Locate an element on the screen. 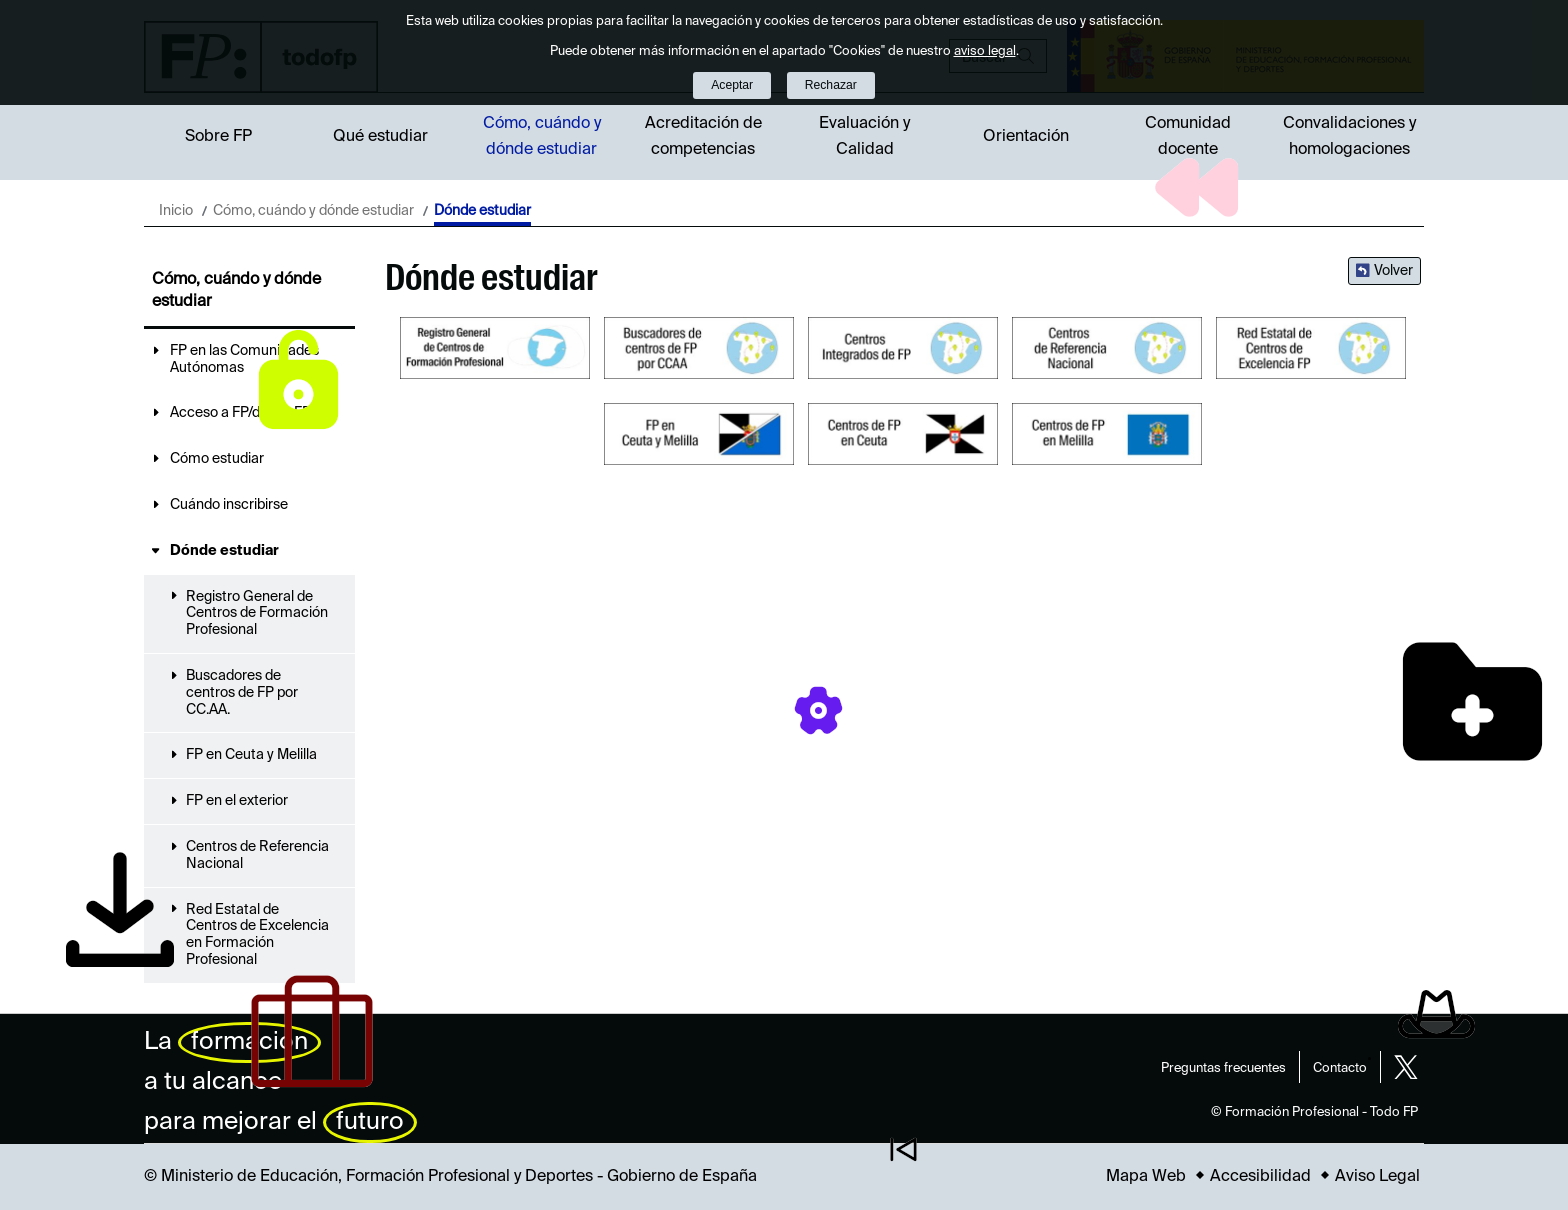 This screenshot has width=1568, height=1210. rewind or skip backward in media playback is located at coordinates (1201, 187).